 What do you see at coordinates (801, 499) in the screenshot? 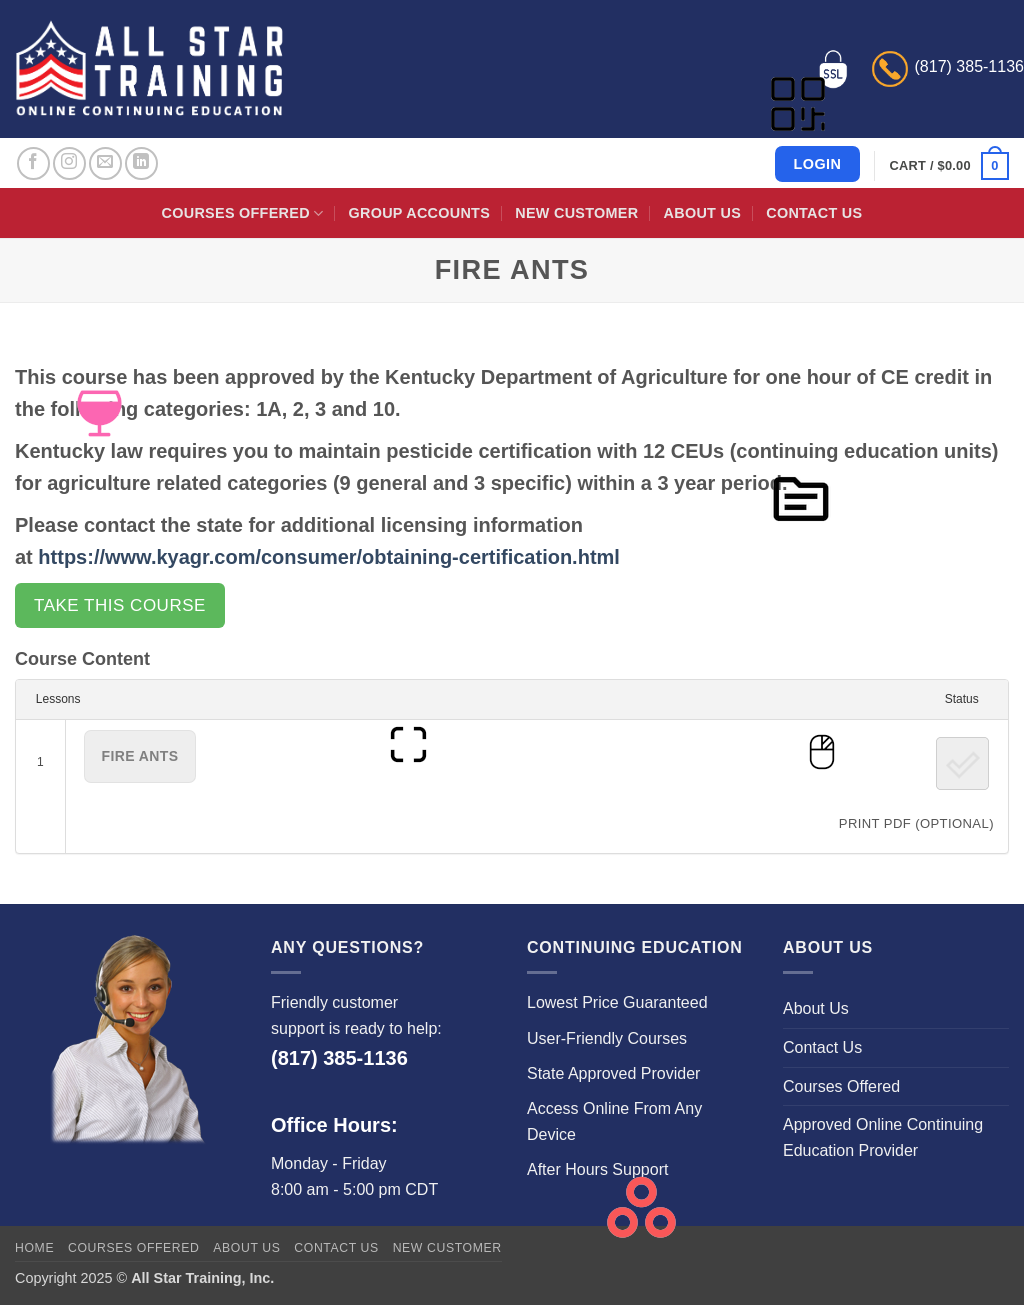
I see `access source files or documents` at bounding box center [801, 499].